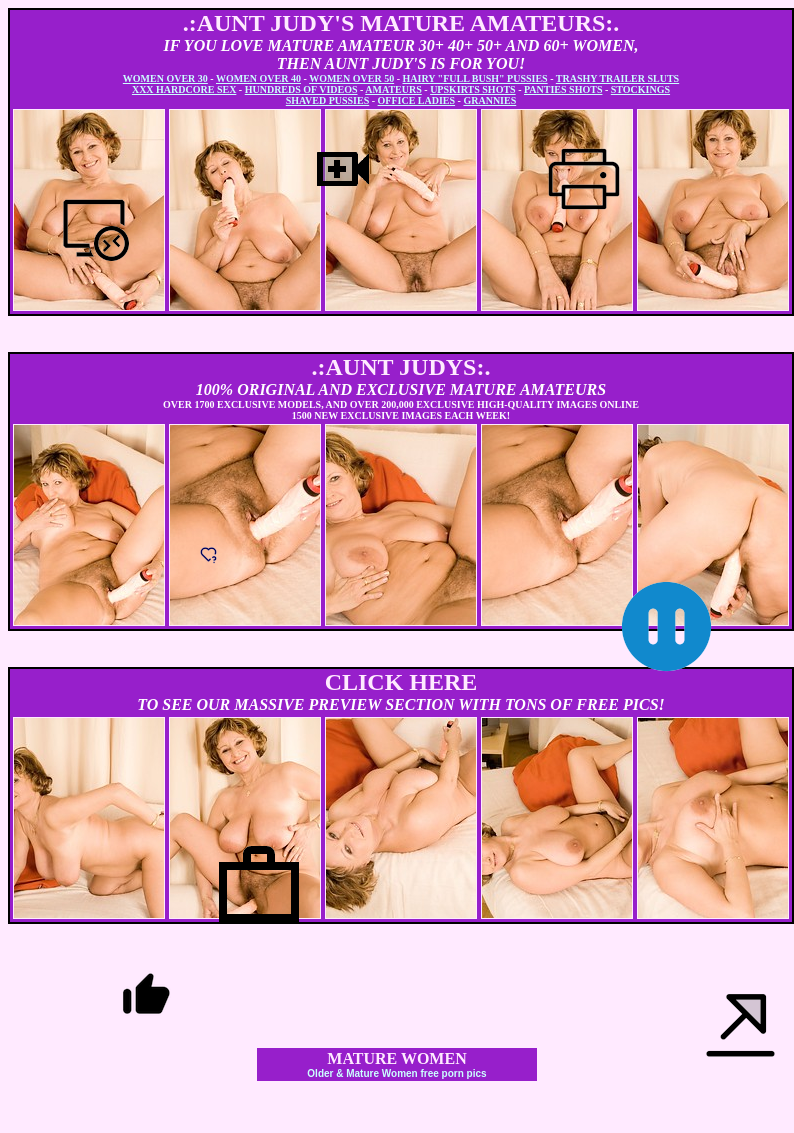 The width and height of the screenshot is (794, 1133). Describe the element at coordinates (94, 226) in the screenshot. I see `connect to a remote virtual machine` at that location.